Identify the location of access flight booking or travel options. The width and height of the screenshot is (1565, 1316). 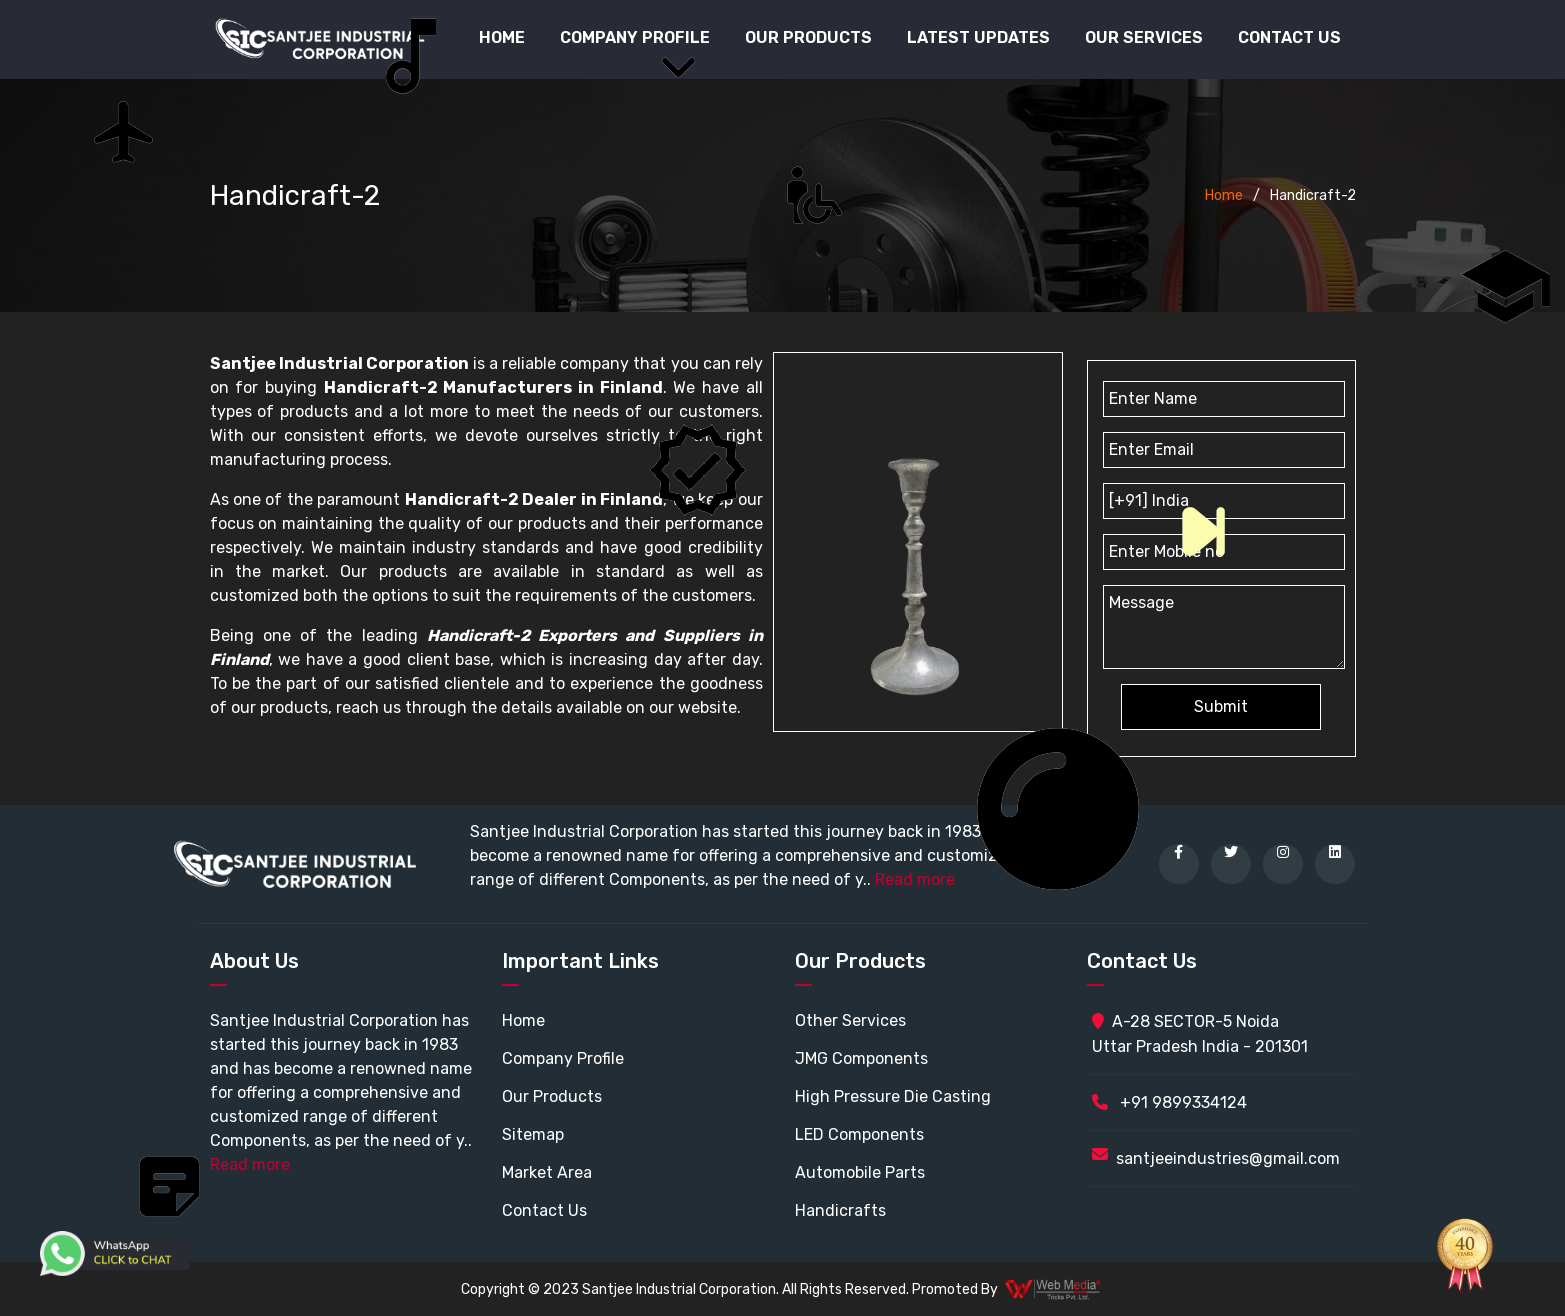
(125, 132).